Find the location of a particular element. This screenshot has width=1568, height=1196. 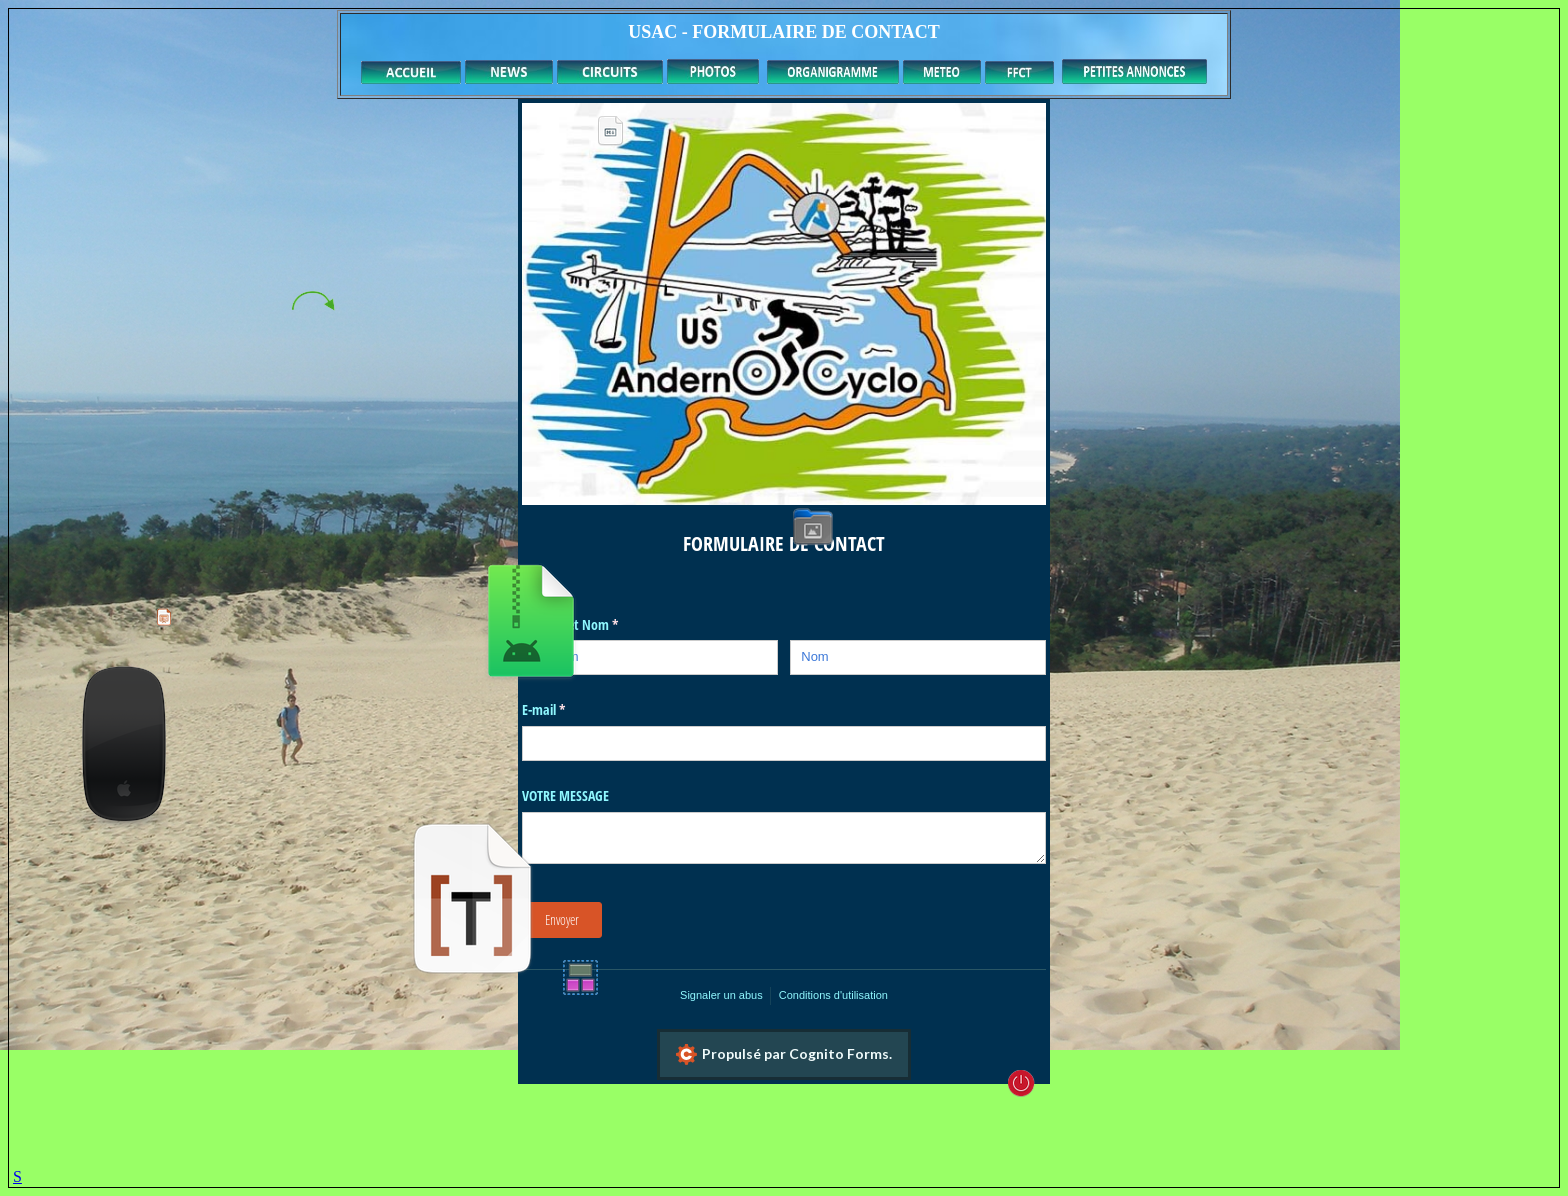

a markdown text file is located at coordinates (610, 130).